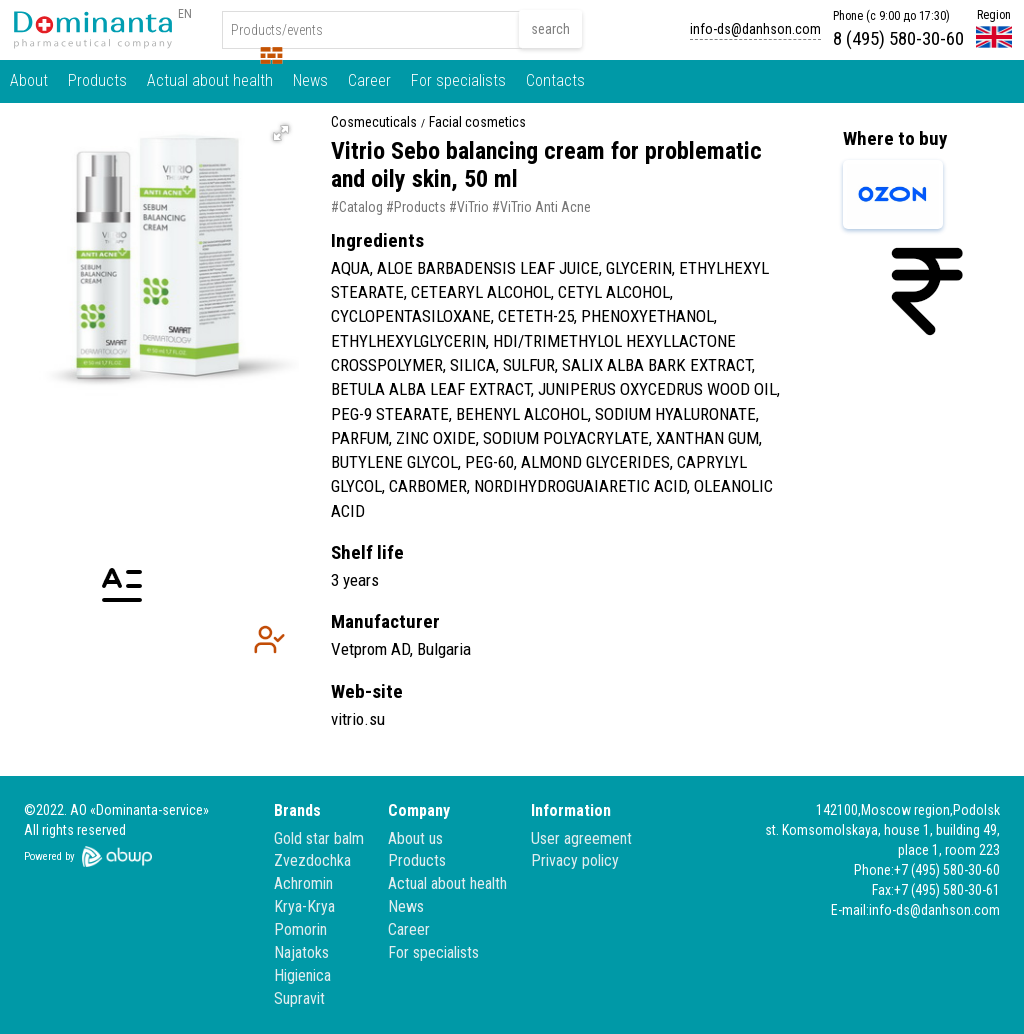 Image resolution: width=1024 pixels, height=1034 pixels. I want to click on apply drop cap or initial letter formatting, so click(122, 586).